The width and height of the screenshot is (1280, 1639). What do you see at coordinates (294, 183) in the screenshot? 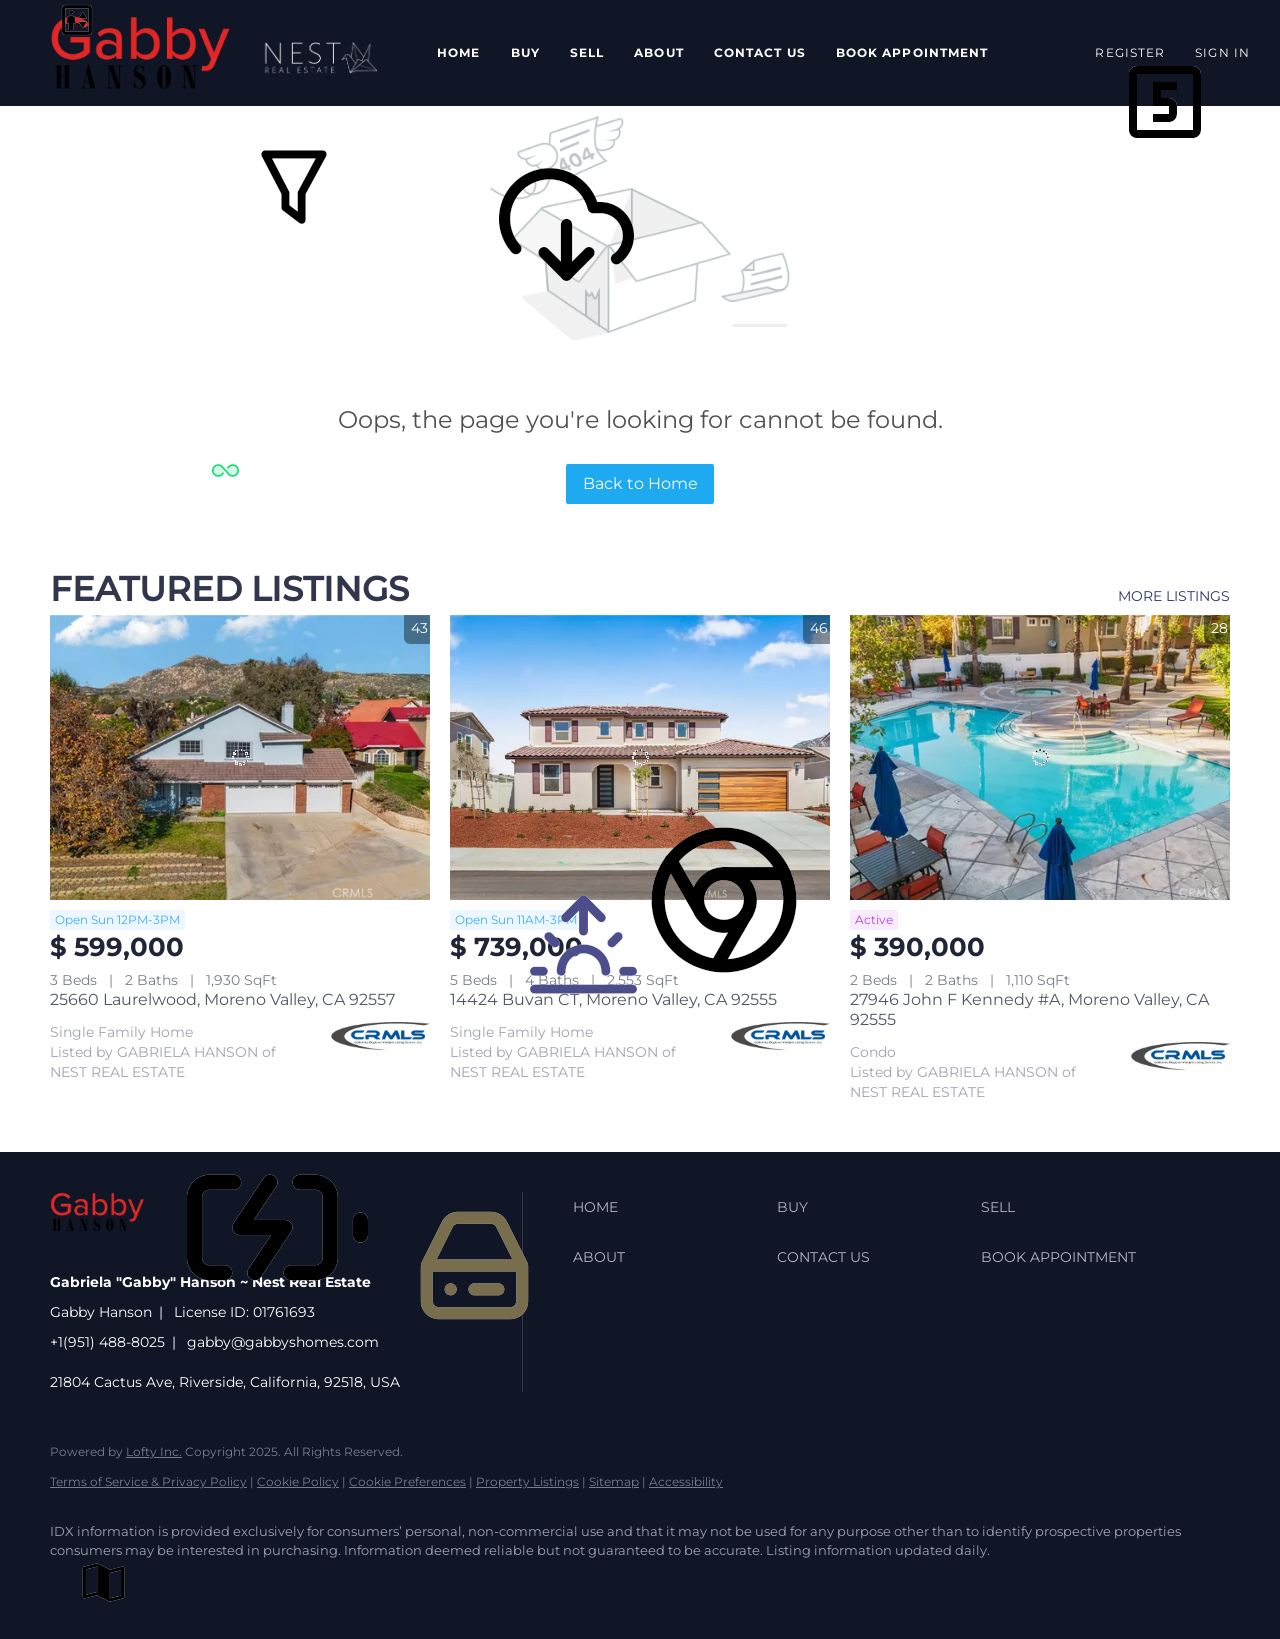
I see `filter or sort content` at bounding box center [294, 183].